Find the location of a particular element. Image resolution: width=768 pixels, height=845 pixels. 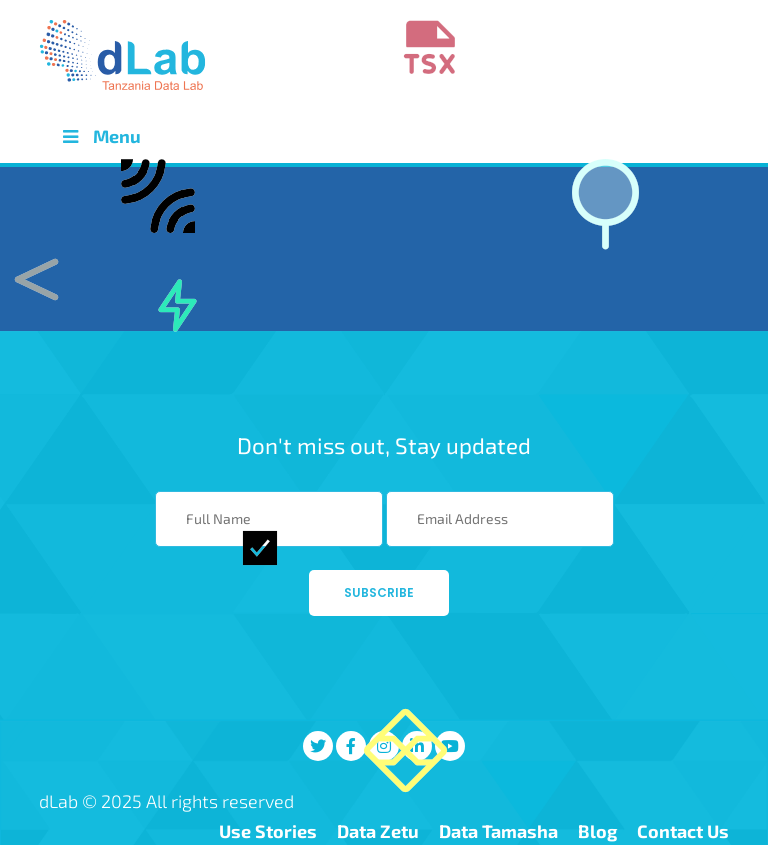

toggle flash on camera is located at coordinates (177, 305).